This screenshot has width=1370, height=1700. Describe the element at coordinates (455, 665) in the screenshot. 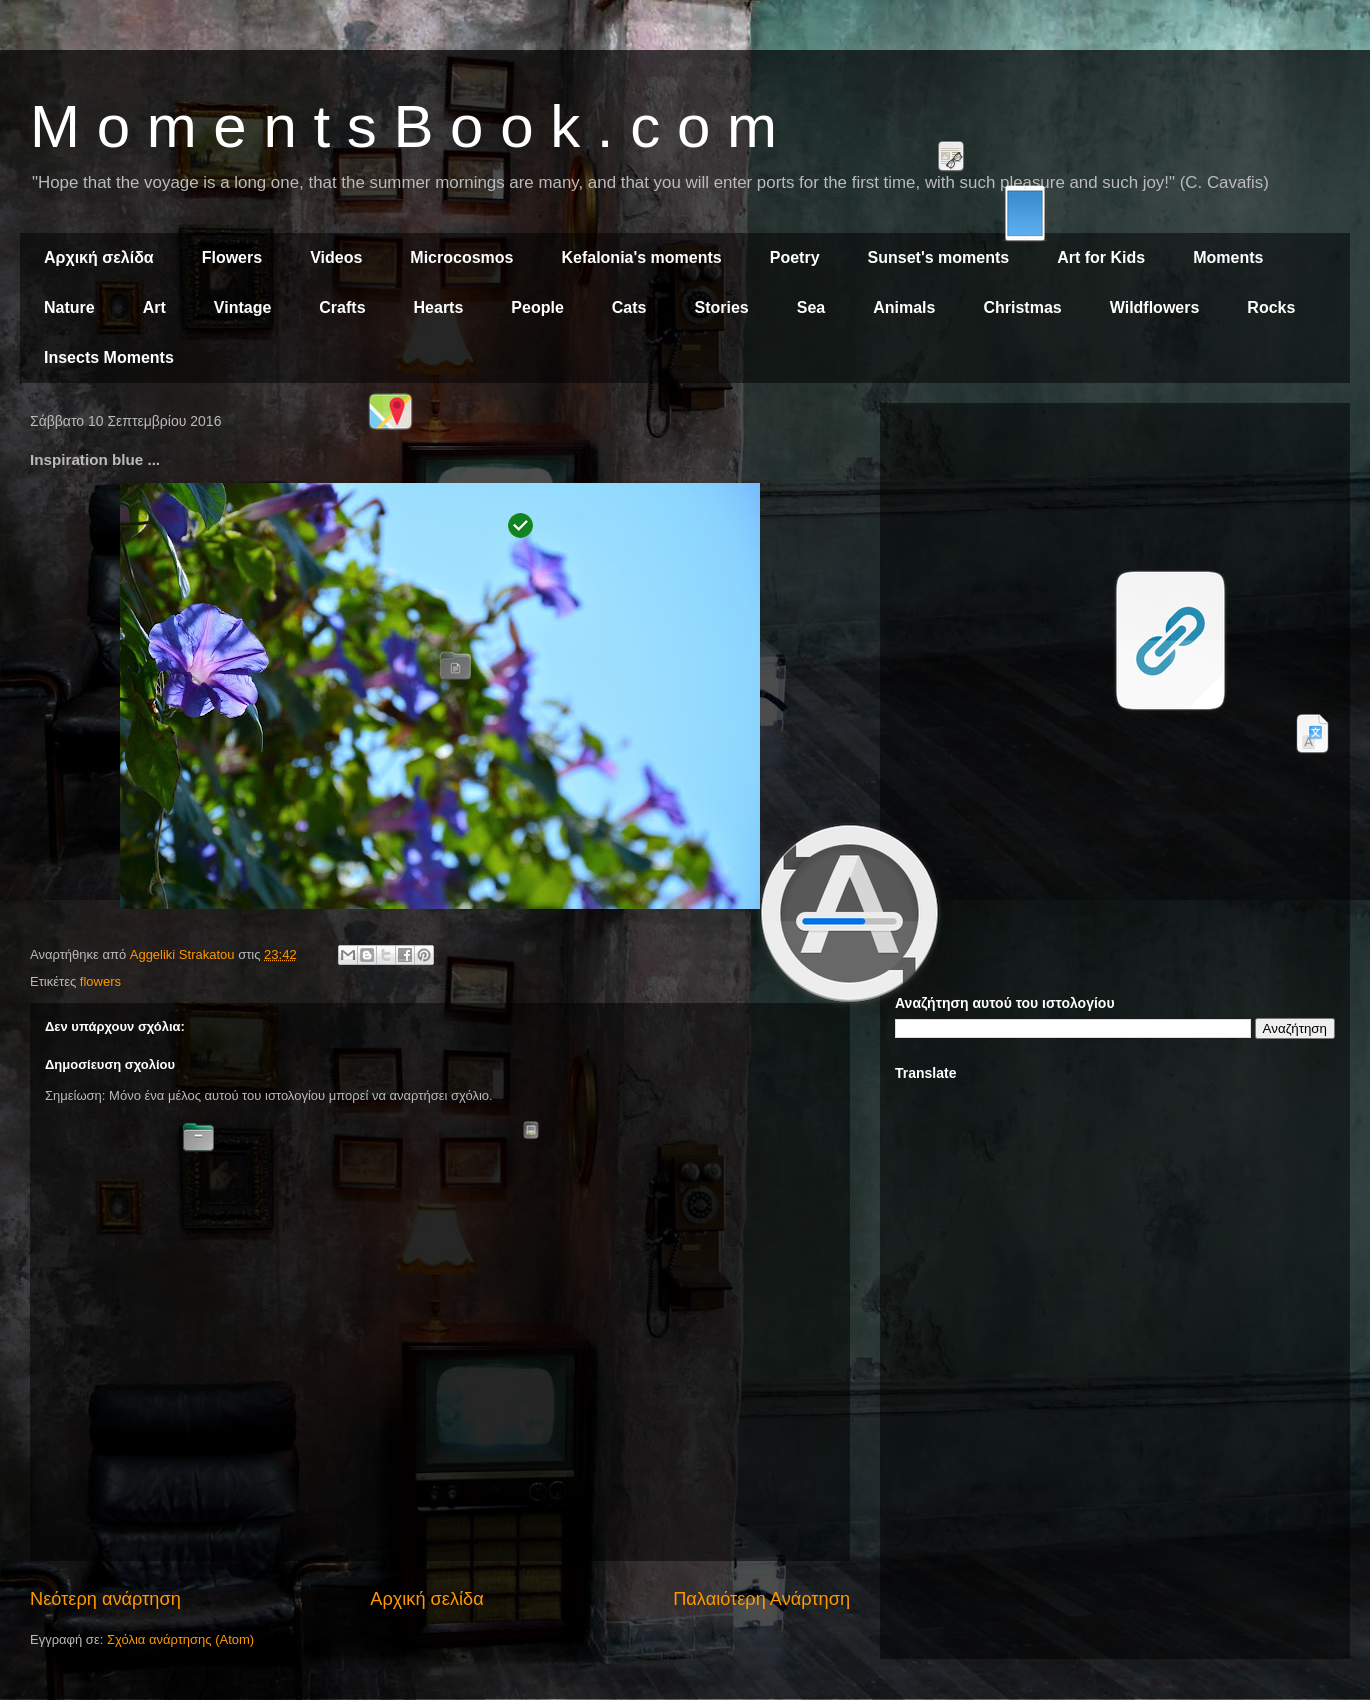

I see `open documents folder` at that location.